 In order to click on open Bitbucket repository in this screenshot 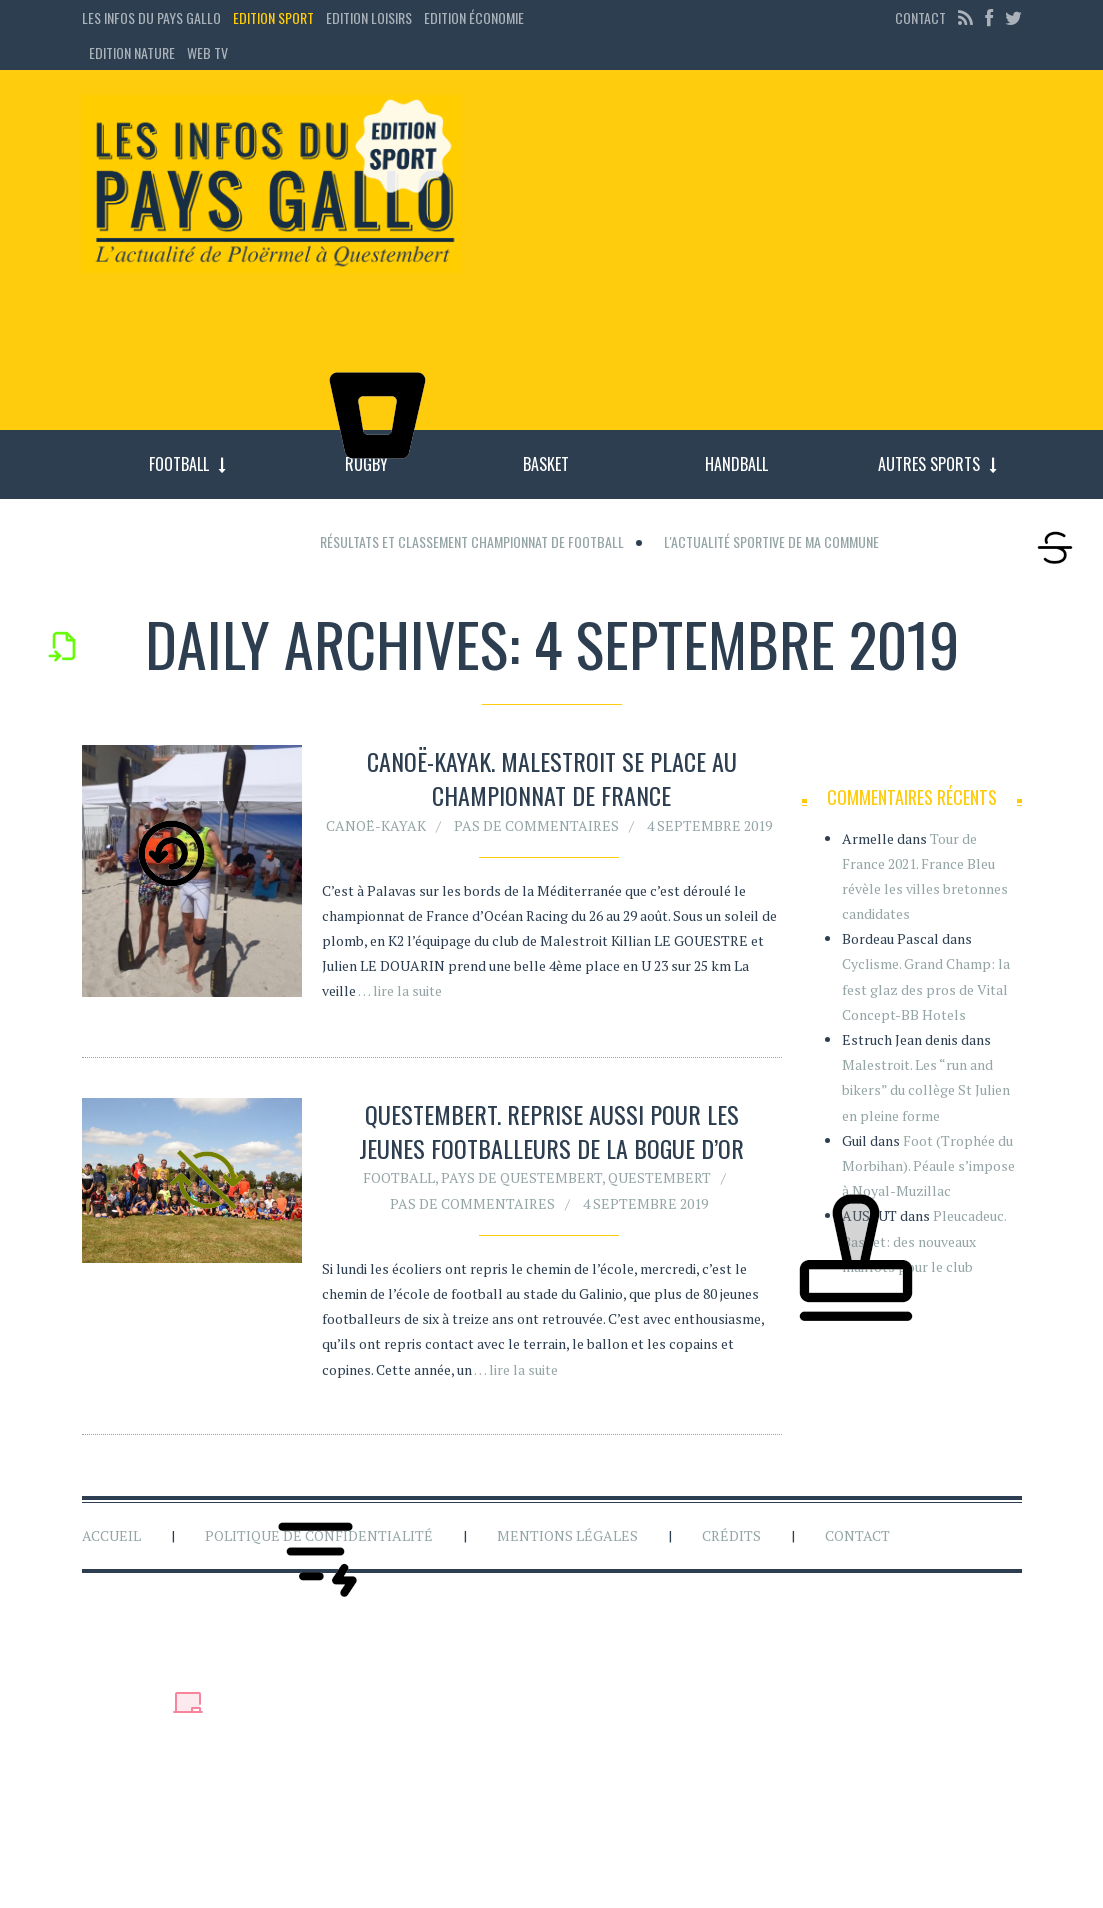, I will do `click(377, 415)`.